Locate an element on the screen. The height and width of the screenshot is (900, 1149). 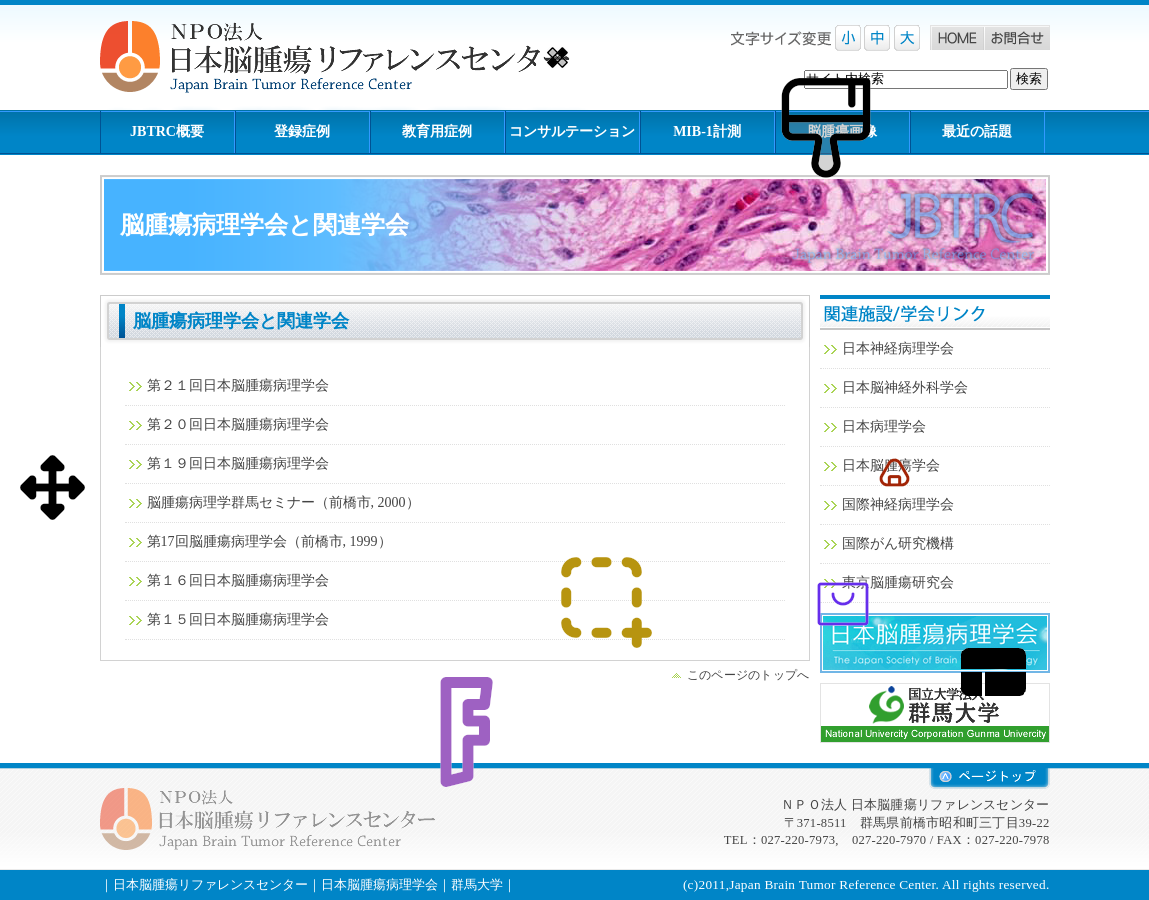
view your shopping bag is located at coordinates (843, 604).